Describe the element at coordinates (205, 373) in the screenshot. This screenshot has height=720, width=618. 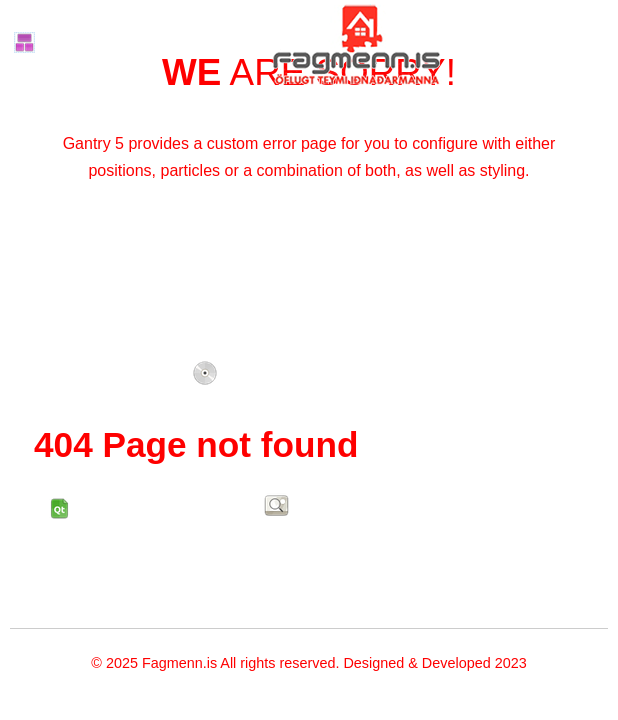
I see `audio CD detected in disc drive` at that location.